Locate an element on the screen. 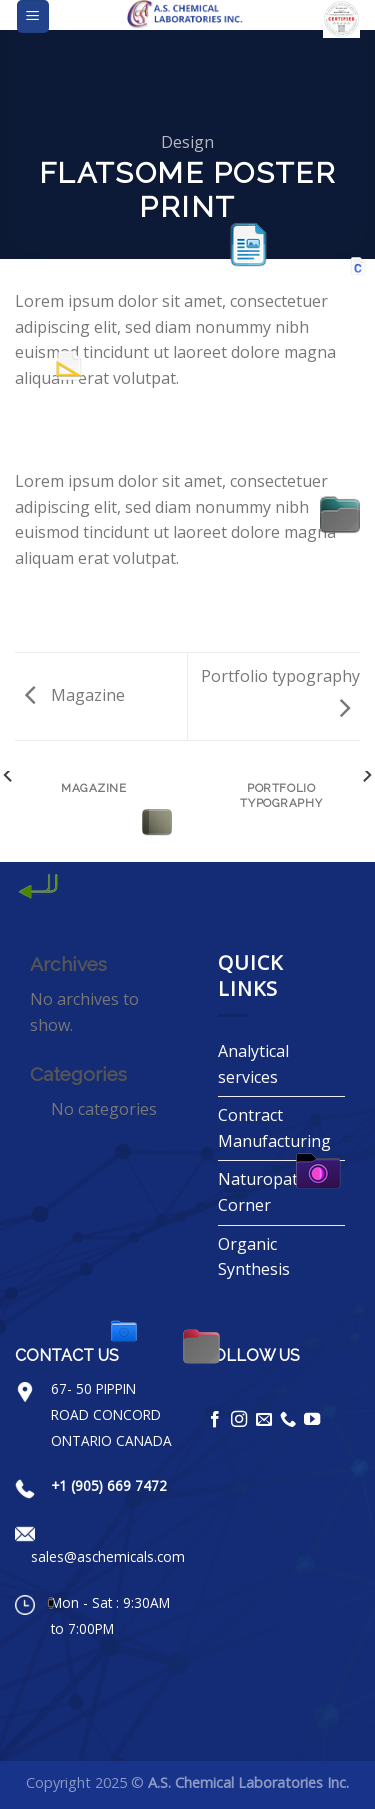 The image size is (375, 1809). configure page layout and dimensions is located at coordinates (69, 365).